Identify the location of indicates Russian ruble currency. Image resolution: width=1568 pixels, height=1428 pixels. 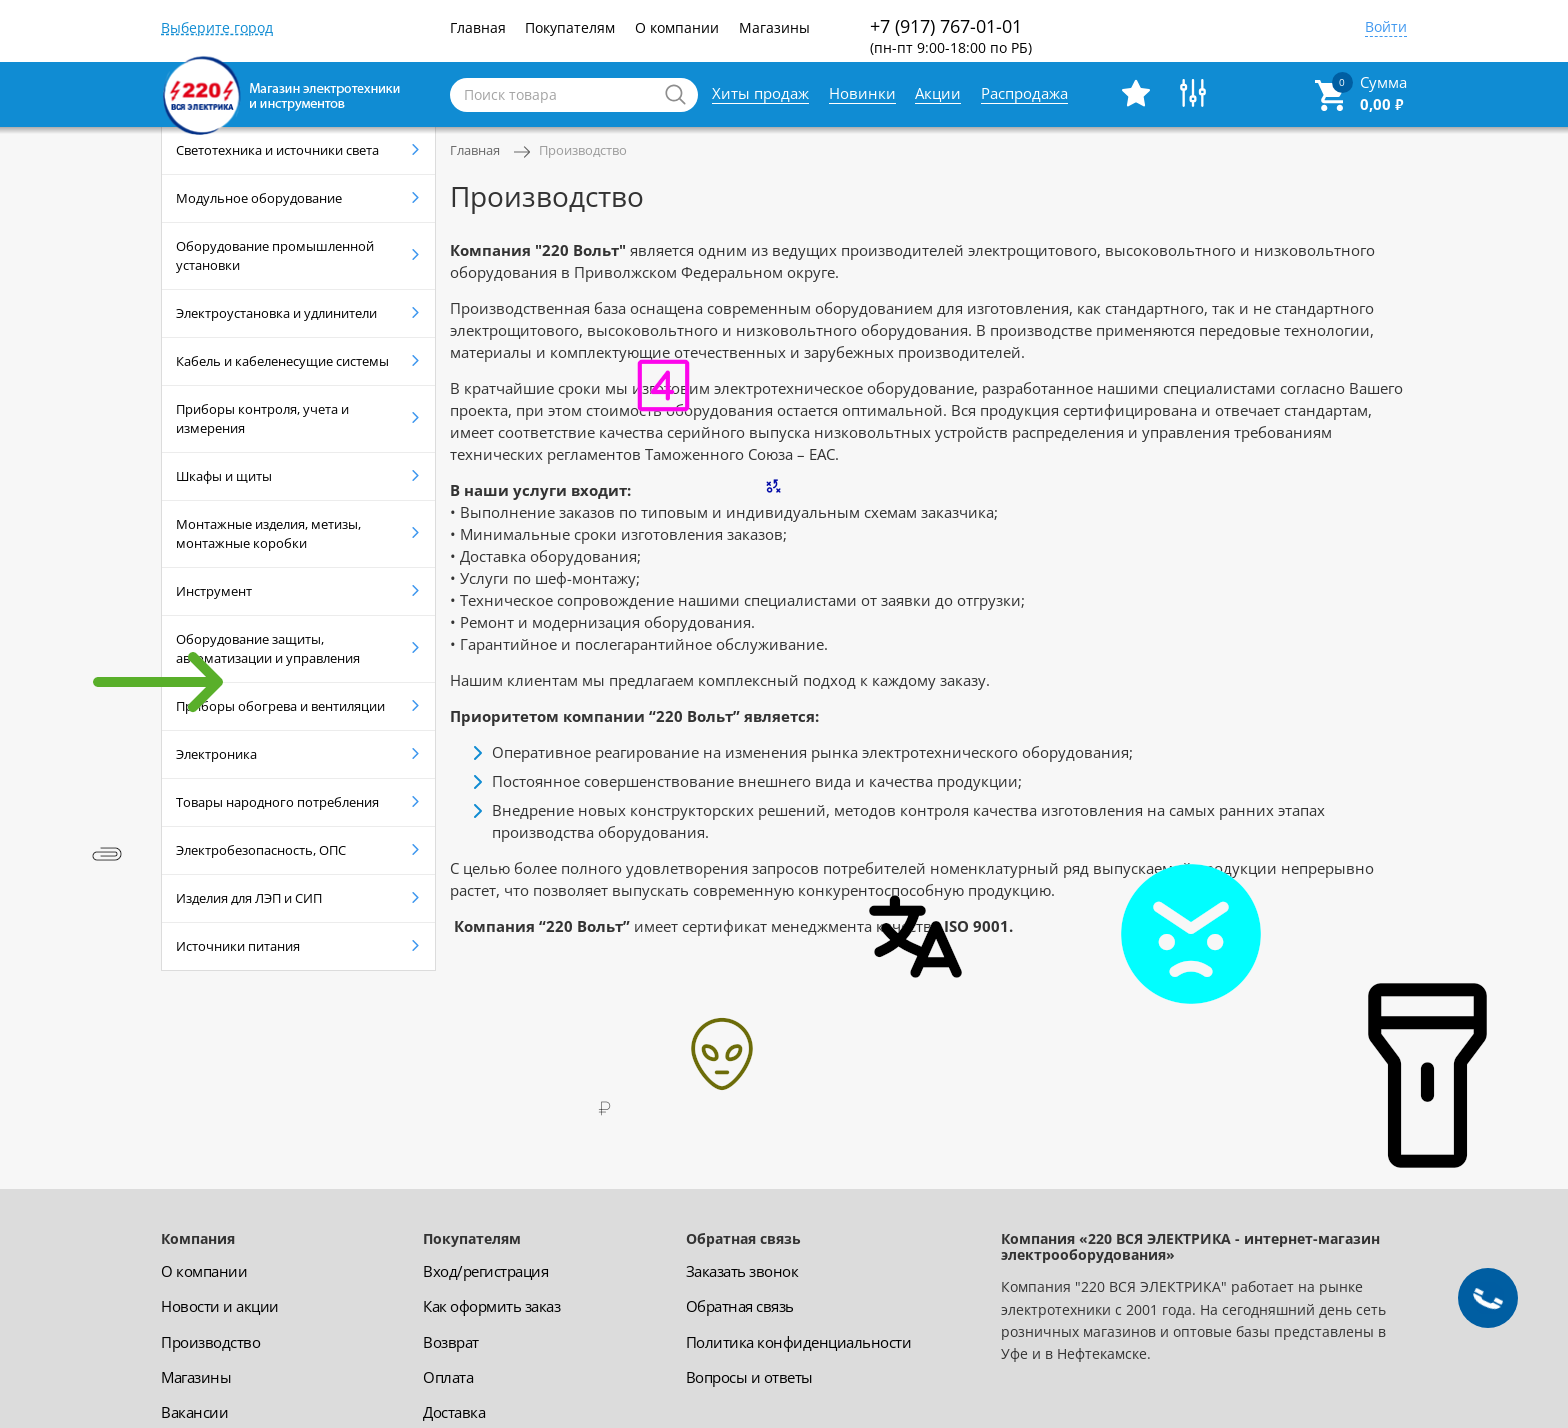
(604, 1108).